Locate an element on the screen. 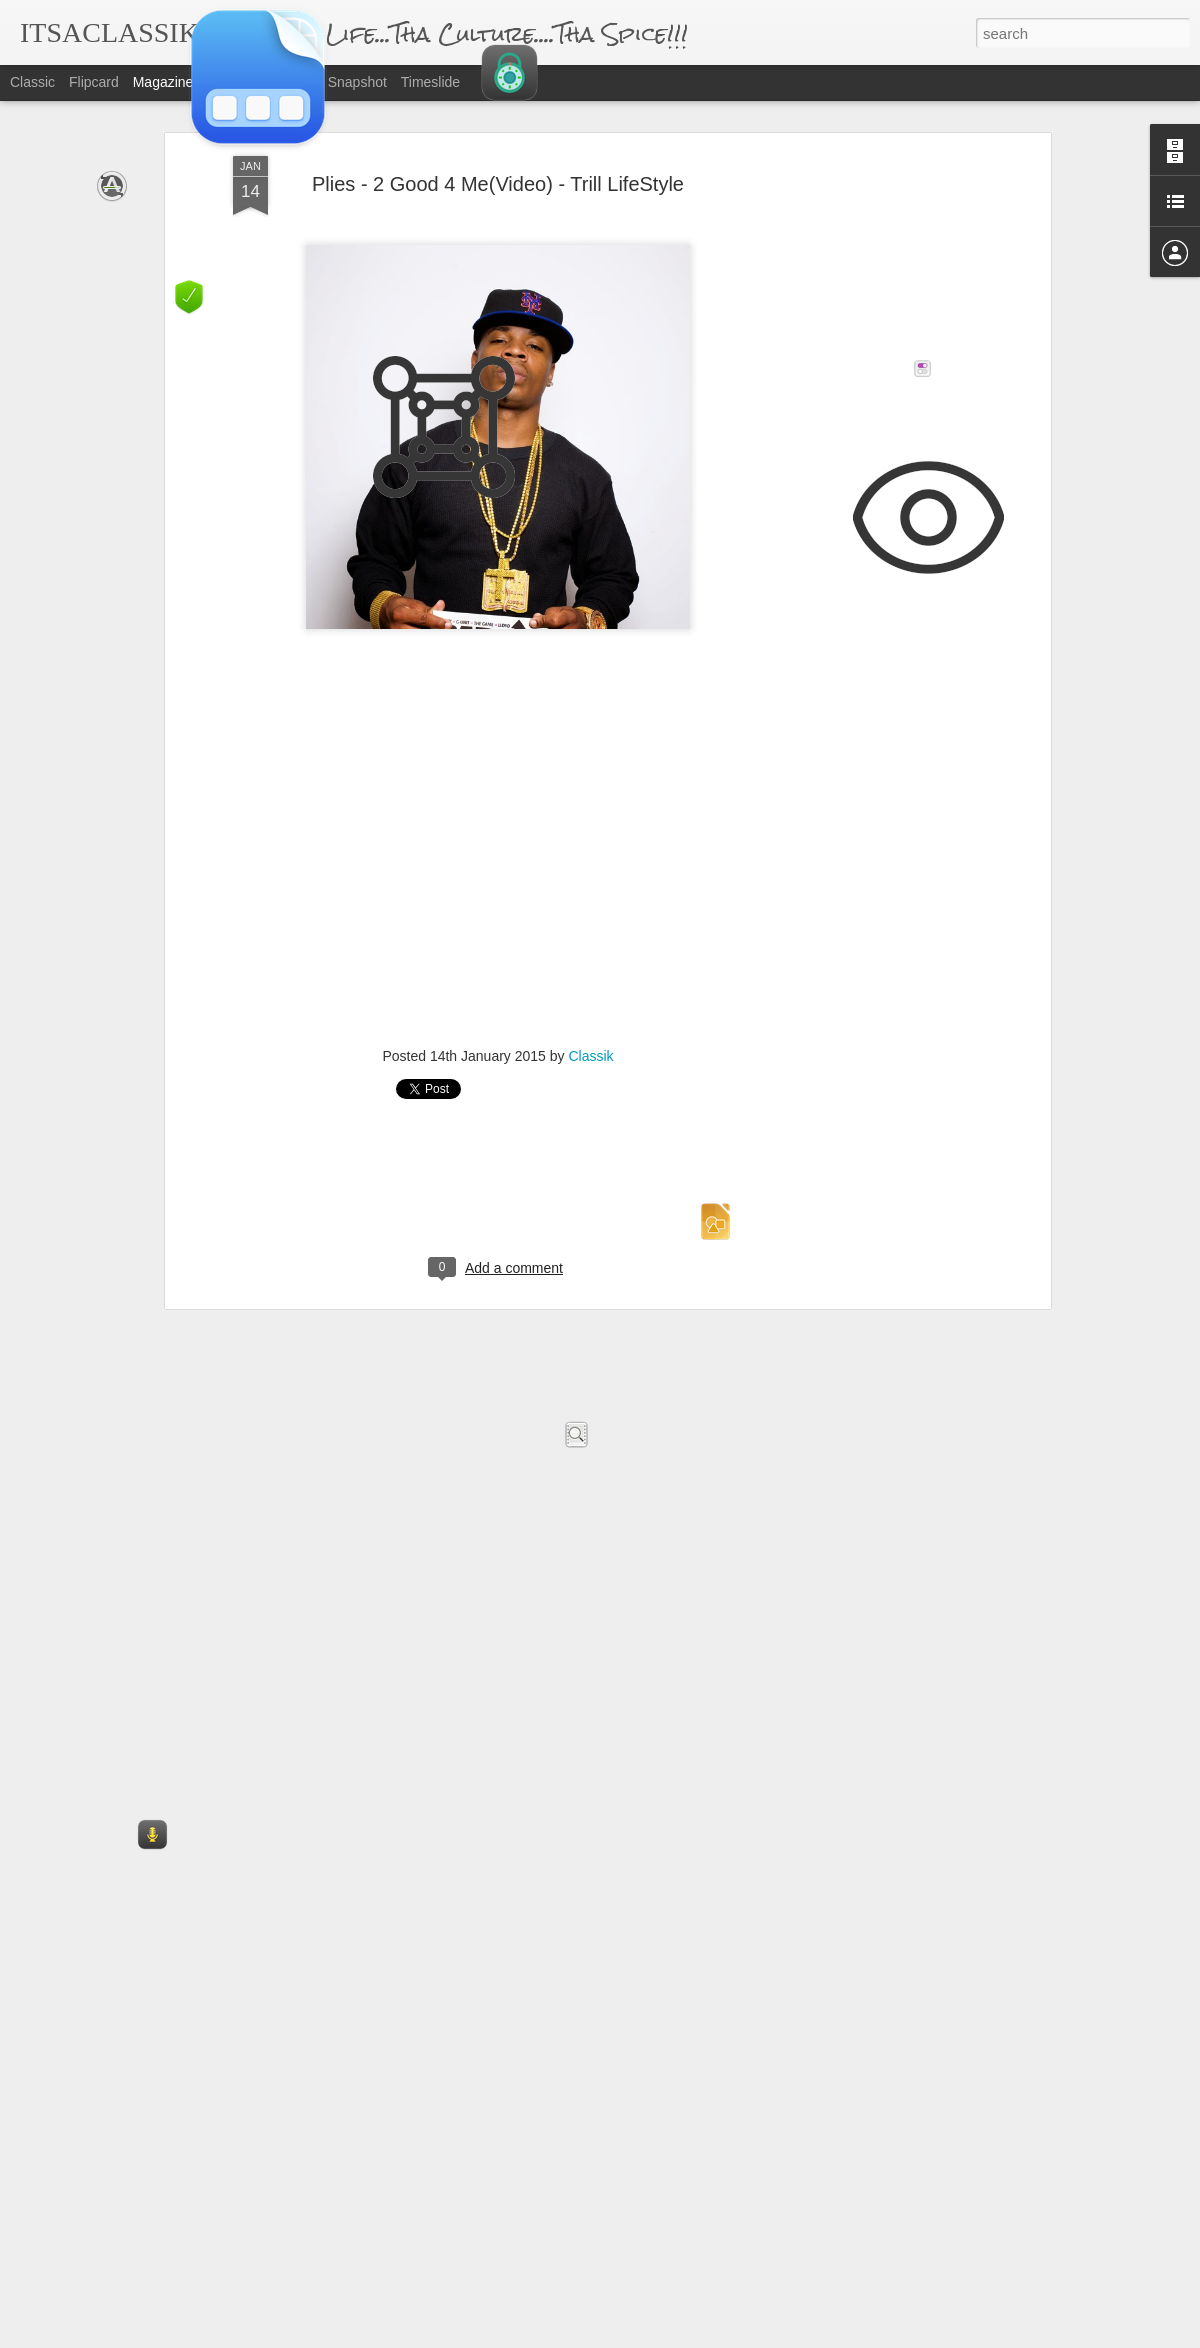 The height and width of the screenshot is (2348, 1200). access visibility or display settings is located at coordinates (928, 517).